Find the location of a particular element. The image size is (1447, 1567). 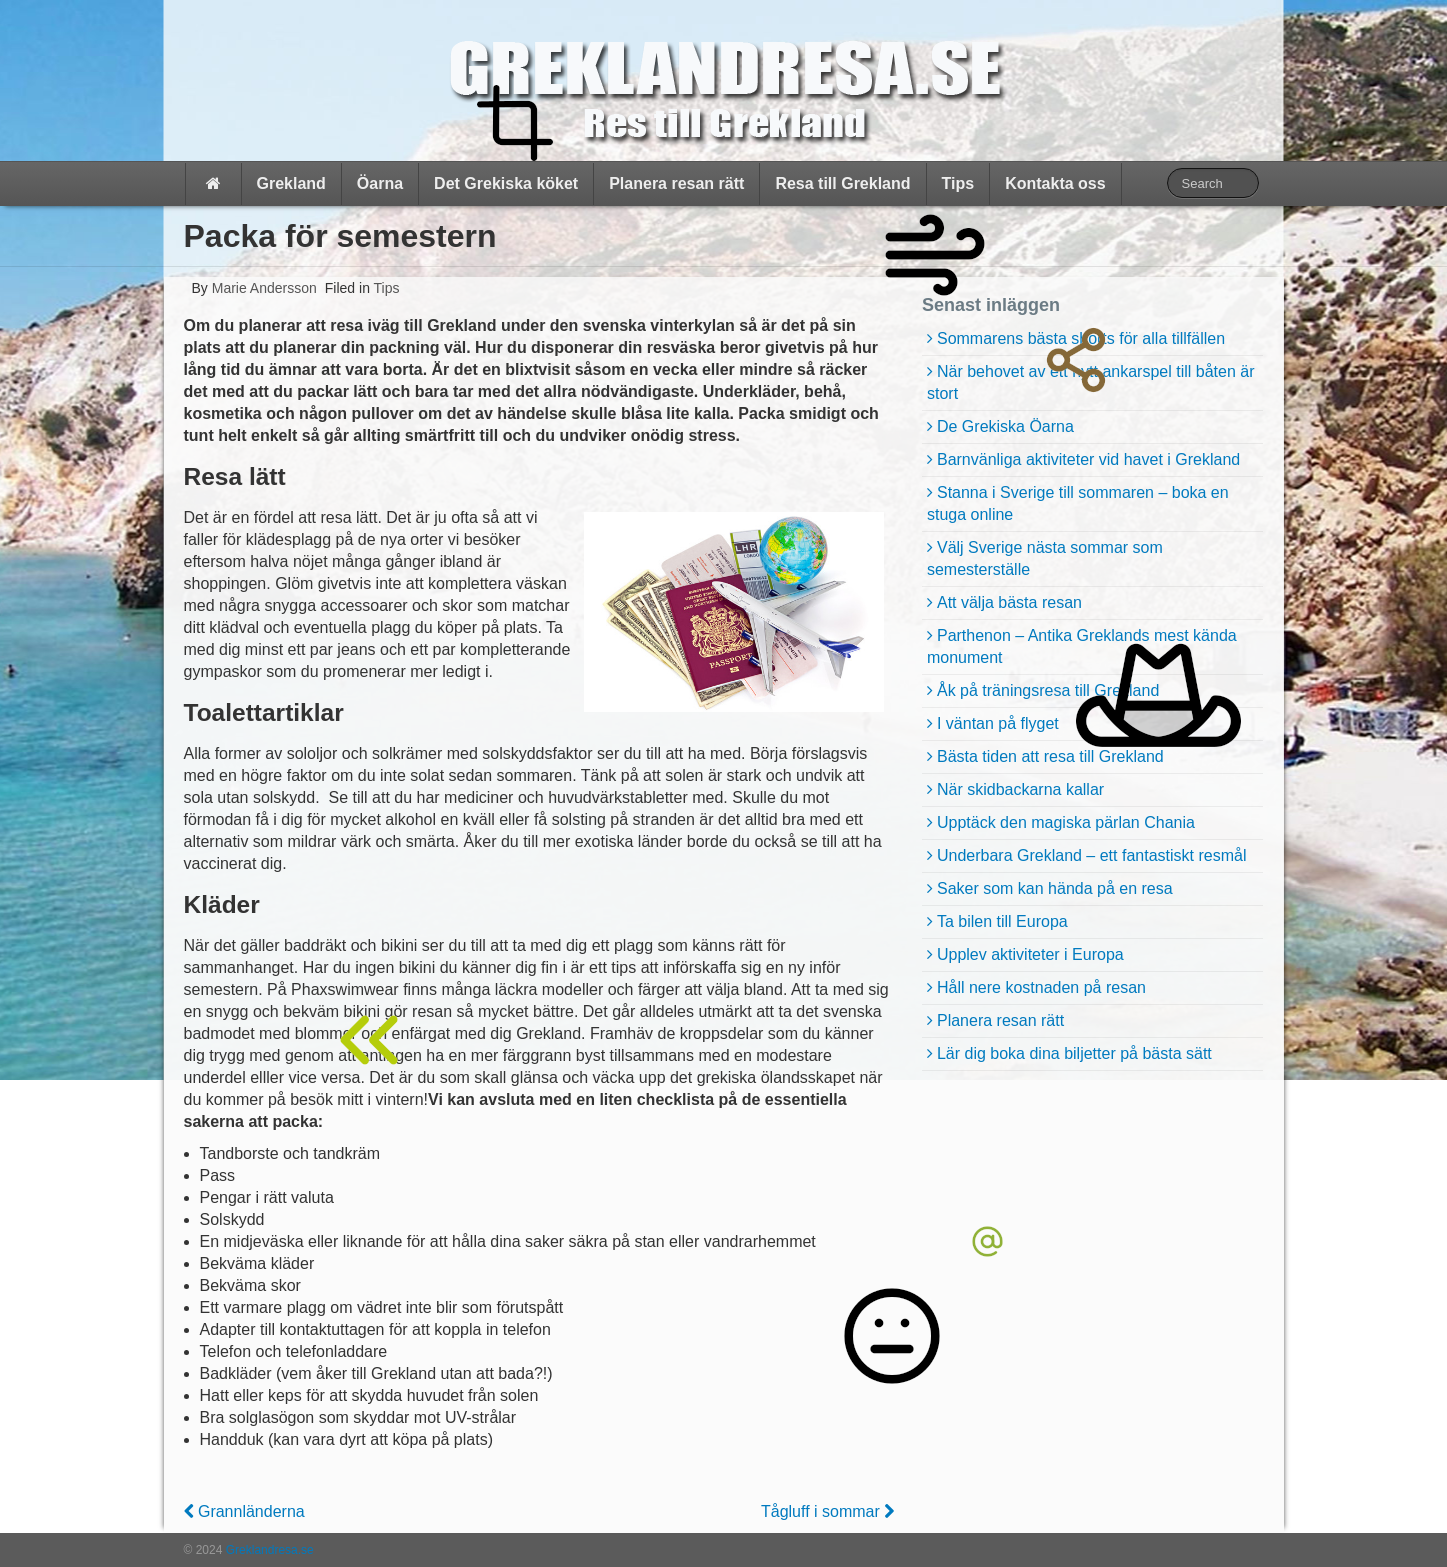

rate your experience as neutral is located at coordinates (892, 1336).